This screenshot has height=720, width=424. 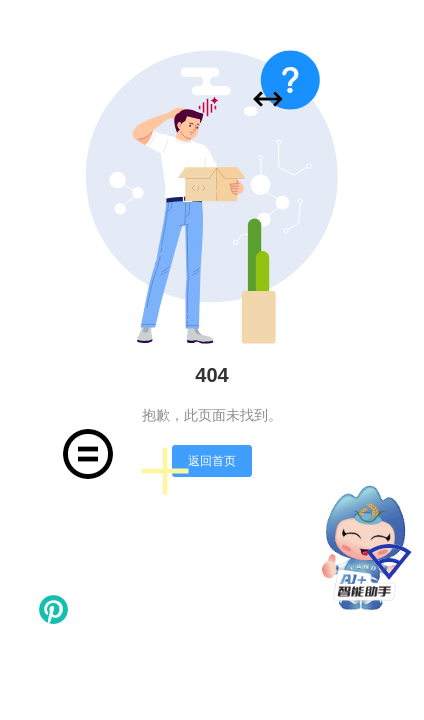 I want to click on indicates weak wifi signal strength, so click(x=389, y=562).